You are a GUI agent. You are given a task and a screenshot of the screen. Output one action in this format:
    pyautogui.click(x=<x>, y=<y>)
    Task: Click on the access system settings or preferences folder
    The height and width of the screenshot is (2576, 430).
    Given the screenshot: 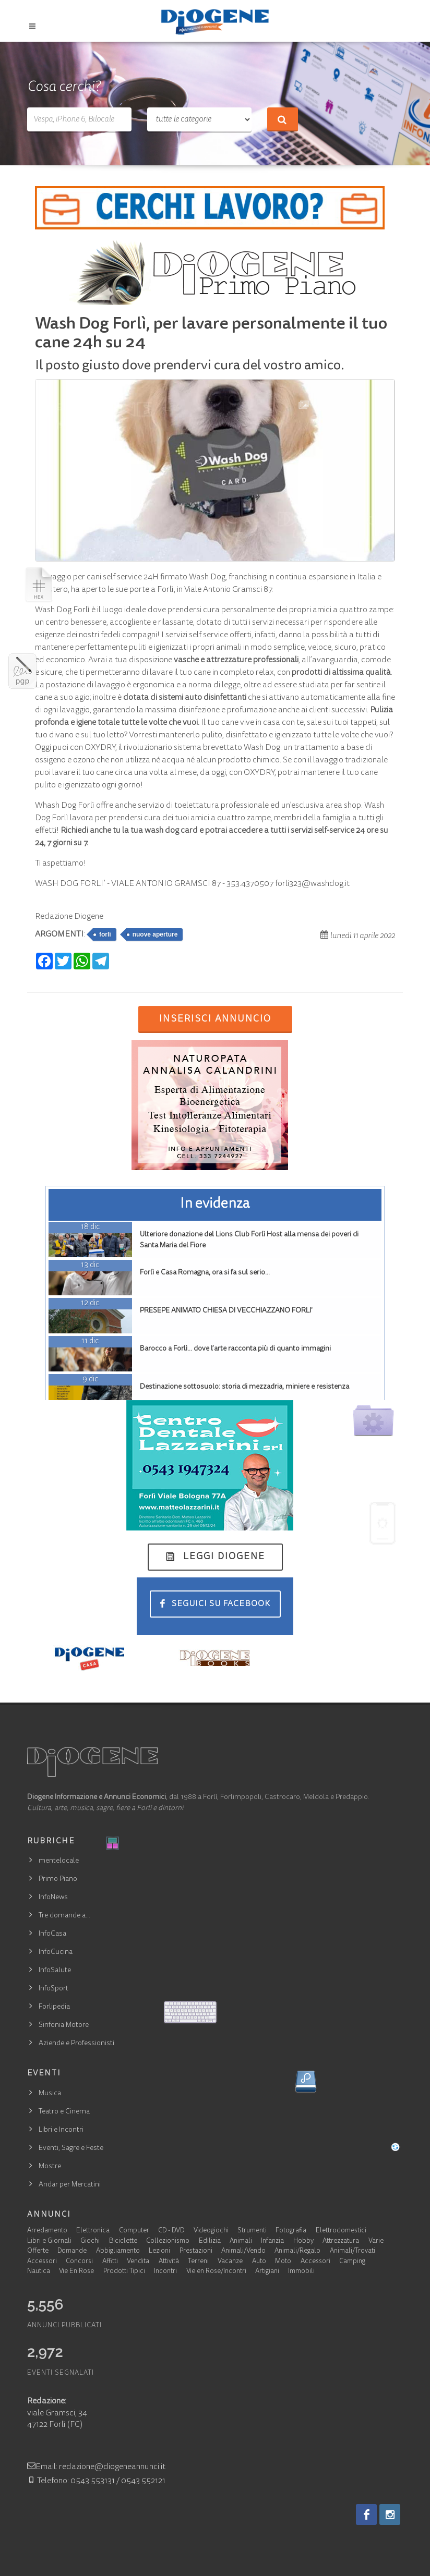 What is the action you would take?
    pyautogui.click(x=373, y=1419)
    